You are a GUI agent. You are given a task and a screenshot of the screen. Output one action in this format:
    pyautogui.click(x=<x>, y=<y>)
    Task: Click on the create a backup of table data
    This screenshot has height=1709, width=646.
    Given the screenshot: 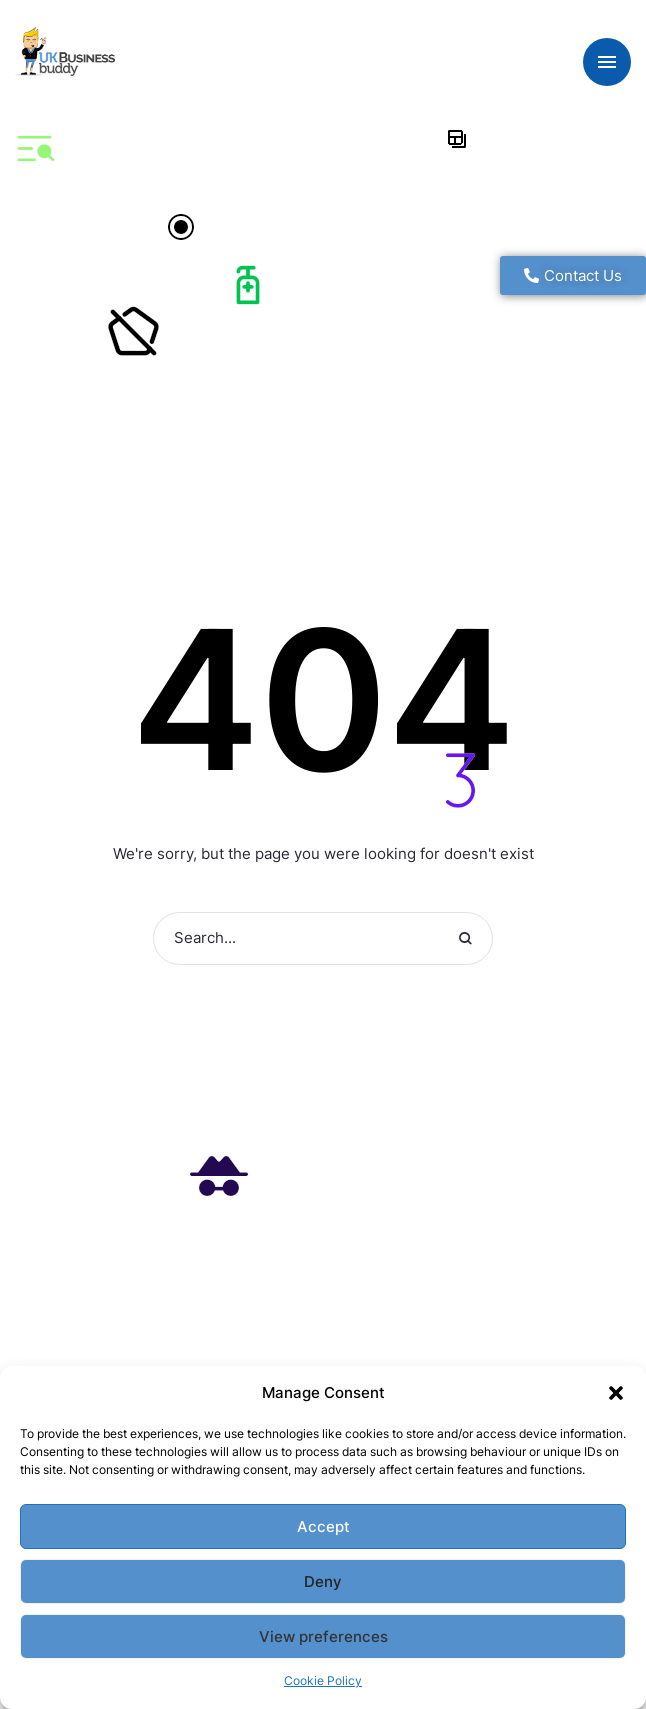 What is the action you would take?
    pyautogui.click(x=457, y=139)
    